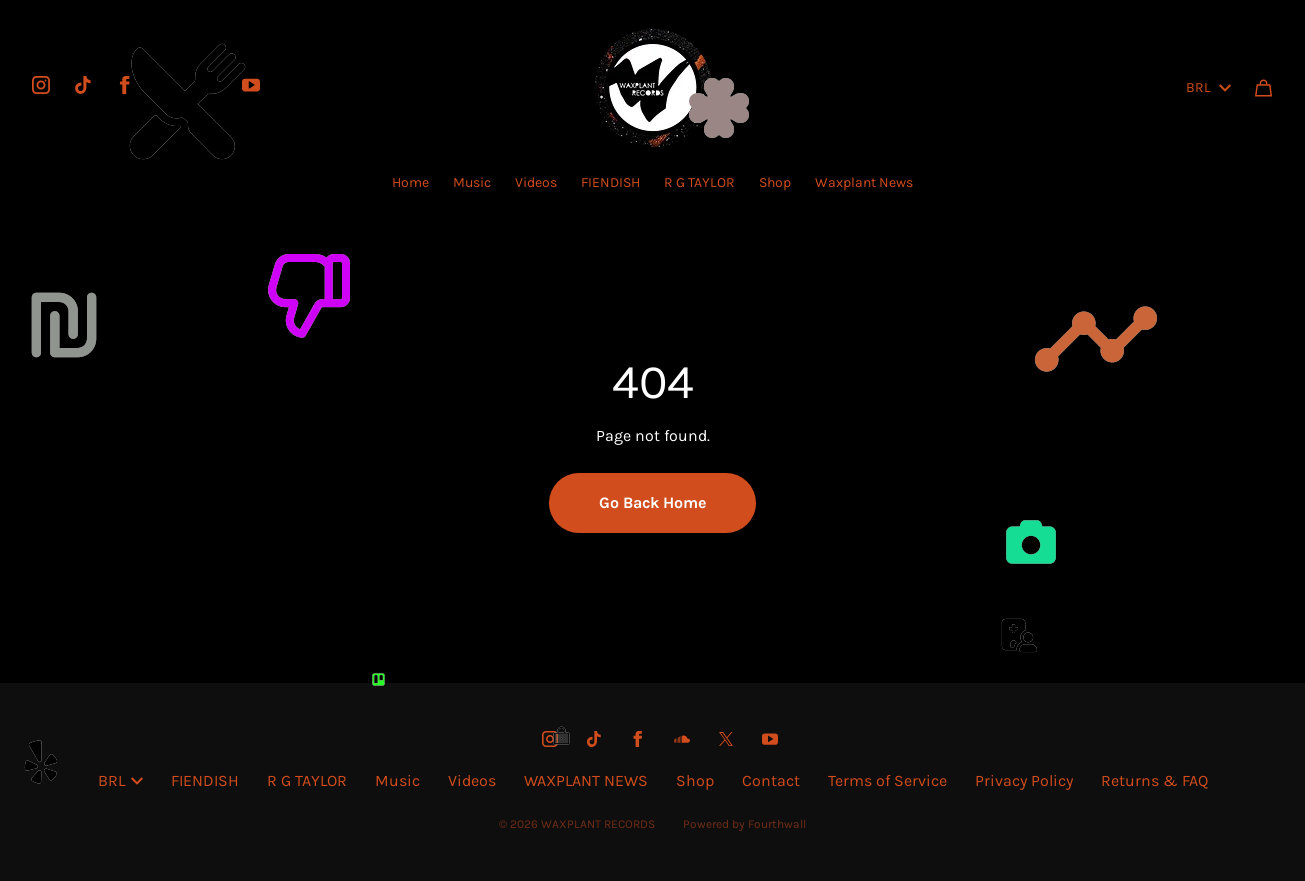 This screenshot has width=1305, height=881. Describe the element at coordinates (64, 325) in the screenshot. I see `indicates Israeli shekel currency` at that location.